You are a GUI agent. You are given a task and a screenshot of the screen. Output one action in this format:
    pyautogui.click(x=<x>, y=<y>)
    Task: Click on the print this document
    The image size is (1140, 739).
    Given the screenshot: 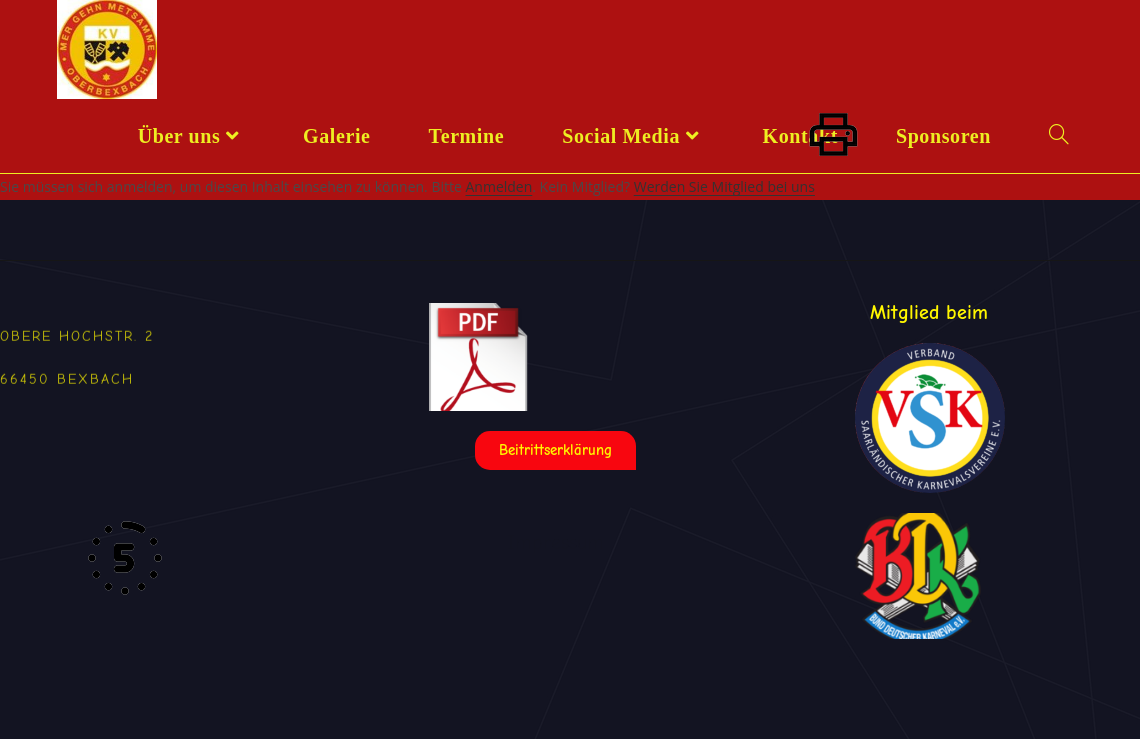 What is the action you would take?
    pyautogui.click(x=833, y=134)
    